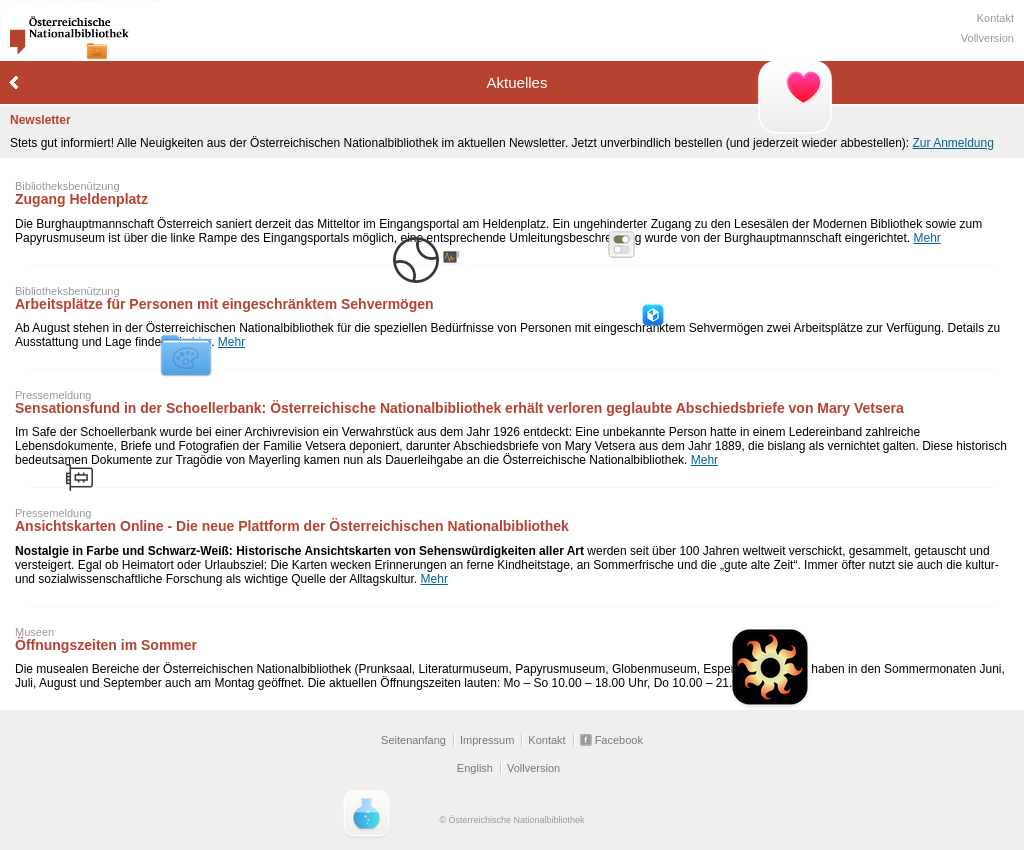 This screenshot has width=1024, height=850. What do you see at coordinates (795, 97) in the screenshot?
I see `open the Health app to view fitness and wellness data` at bounding box center [795, 97].